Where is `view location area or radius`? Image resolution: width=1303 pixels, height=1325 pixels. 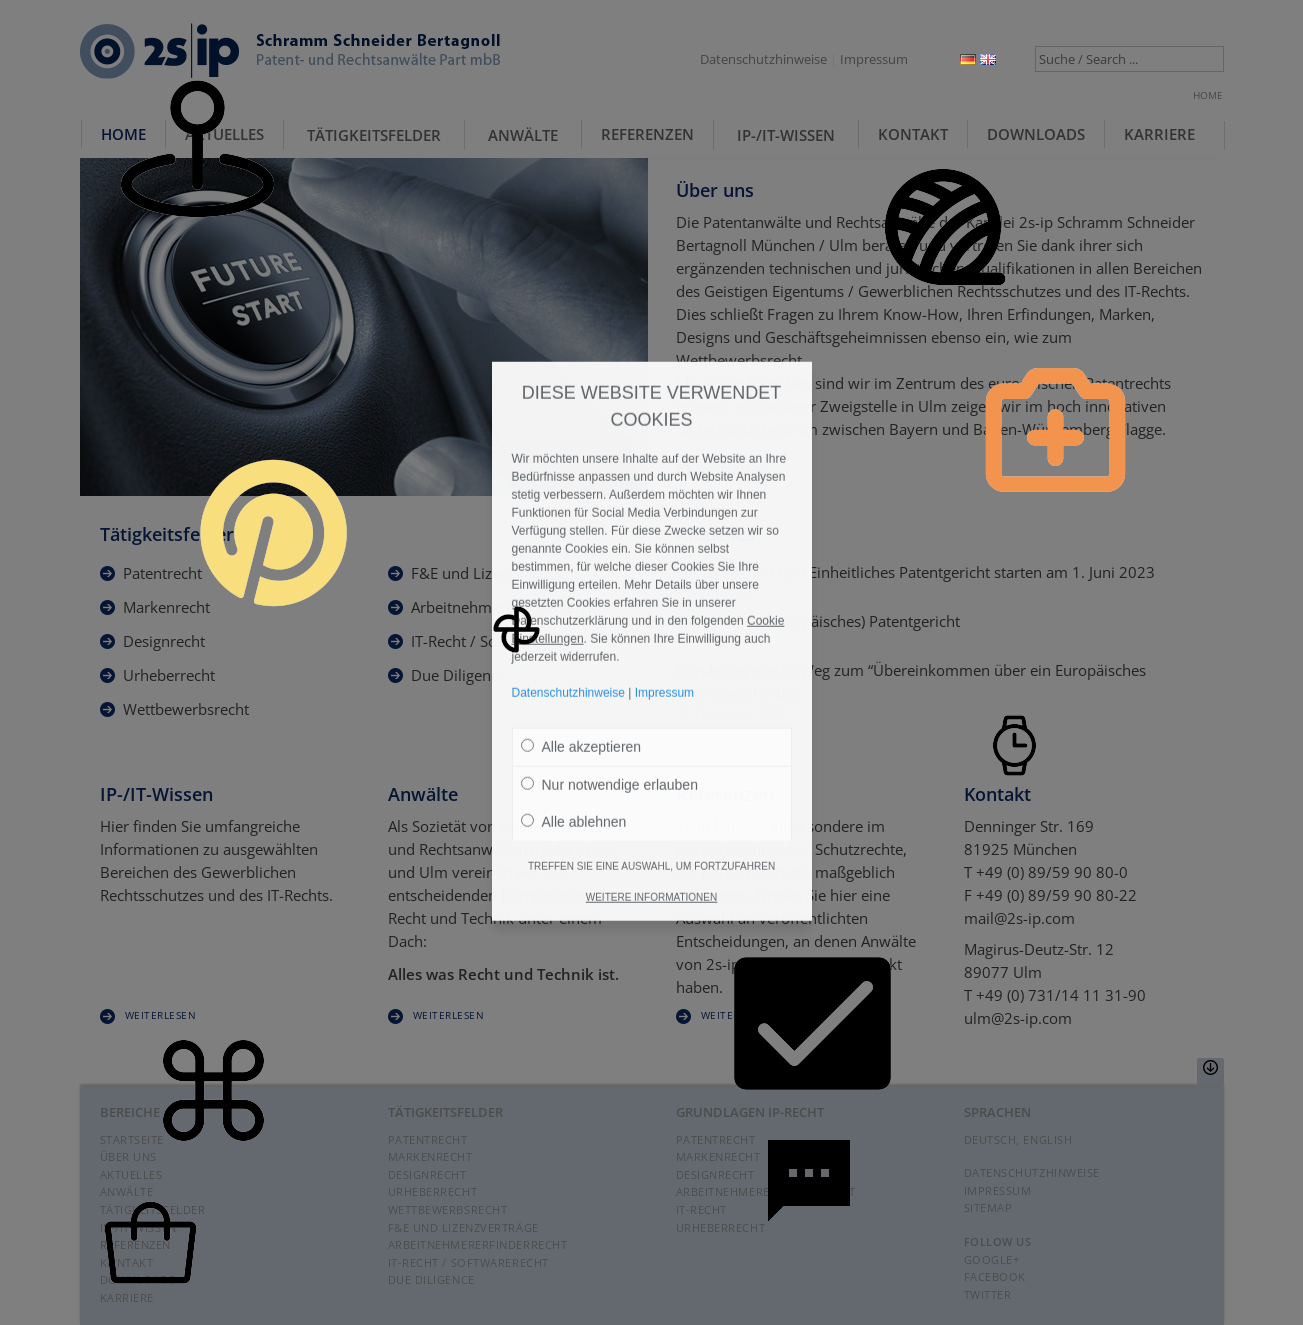 view location area or radius is located at coordinates (197, 151).